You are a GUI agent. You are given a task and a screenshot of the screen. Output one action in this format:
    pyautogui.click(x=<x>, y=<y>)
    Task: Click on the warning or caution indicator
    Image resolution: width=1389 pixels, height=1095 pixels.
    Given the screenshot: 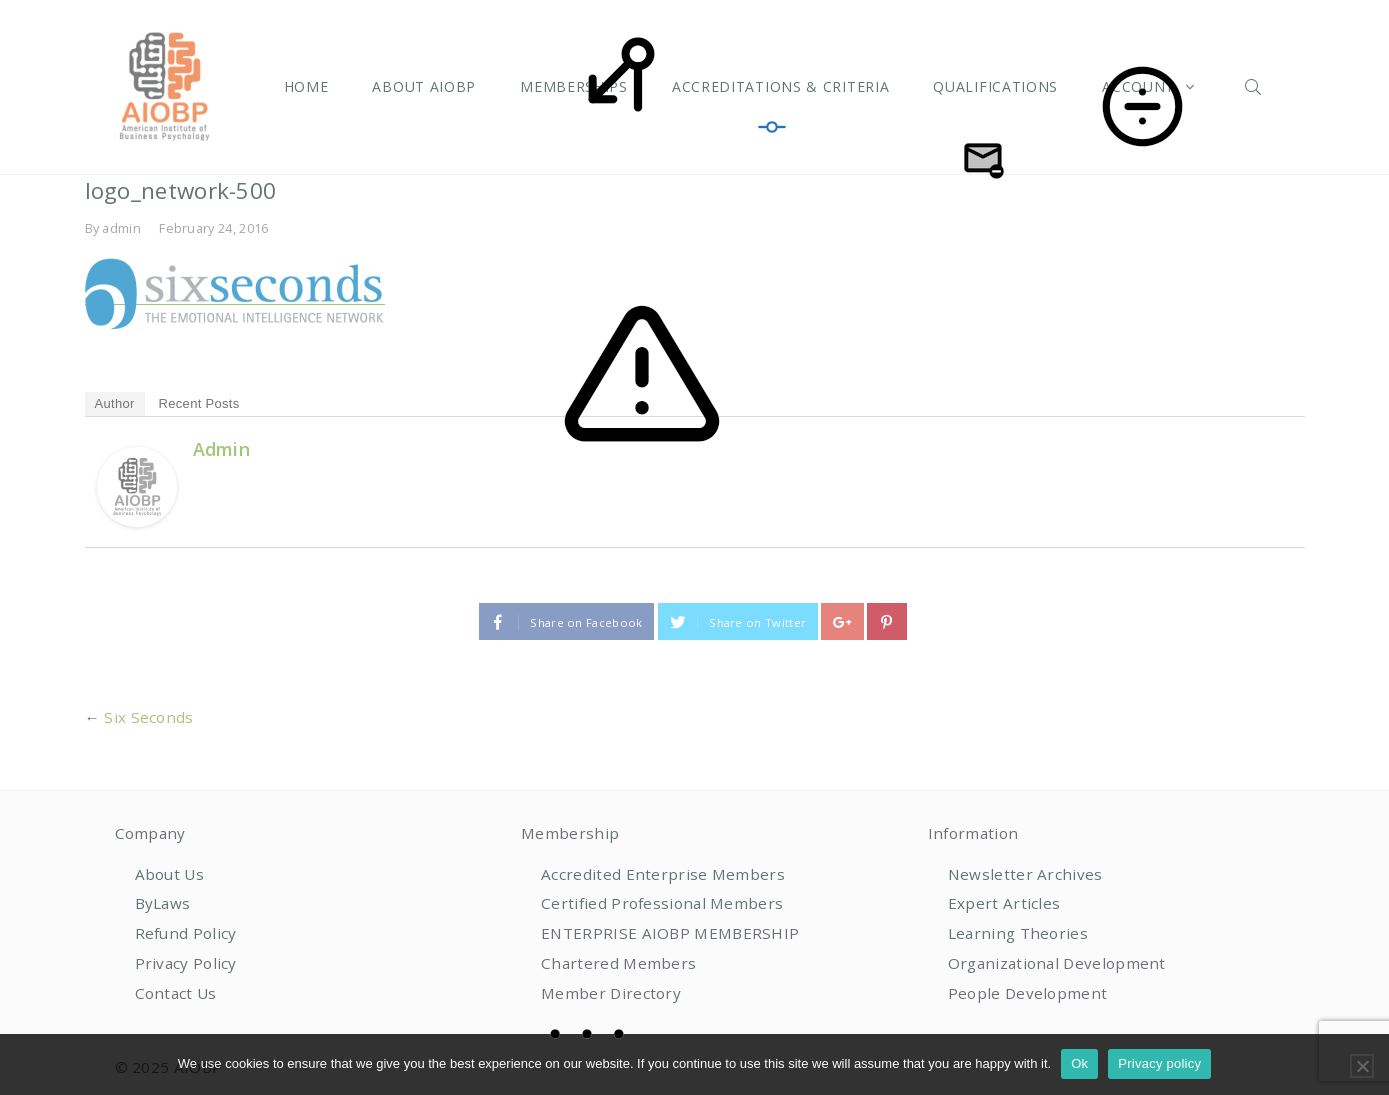 What is the action you would take?
    pyautogui.click(x=642, y=374)
    